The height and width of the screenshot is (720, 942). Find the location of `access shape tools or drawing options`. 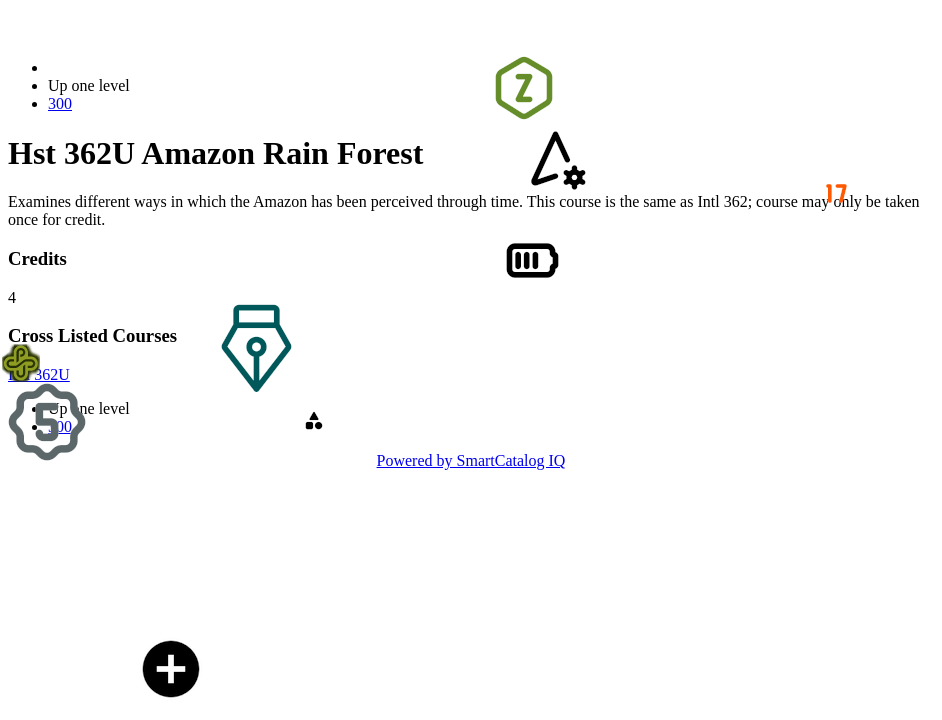

access shape tools or drawing options is located at coordinates (314, 421).